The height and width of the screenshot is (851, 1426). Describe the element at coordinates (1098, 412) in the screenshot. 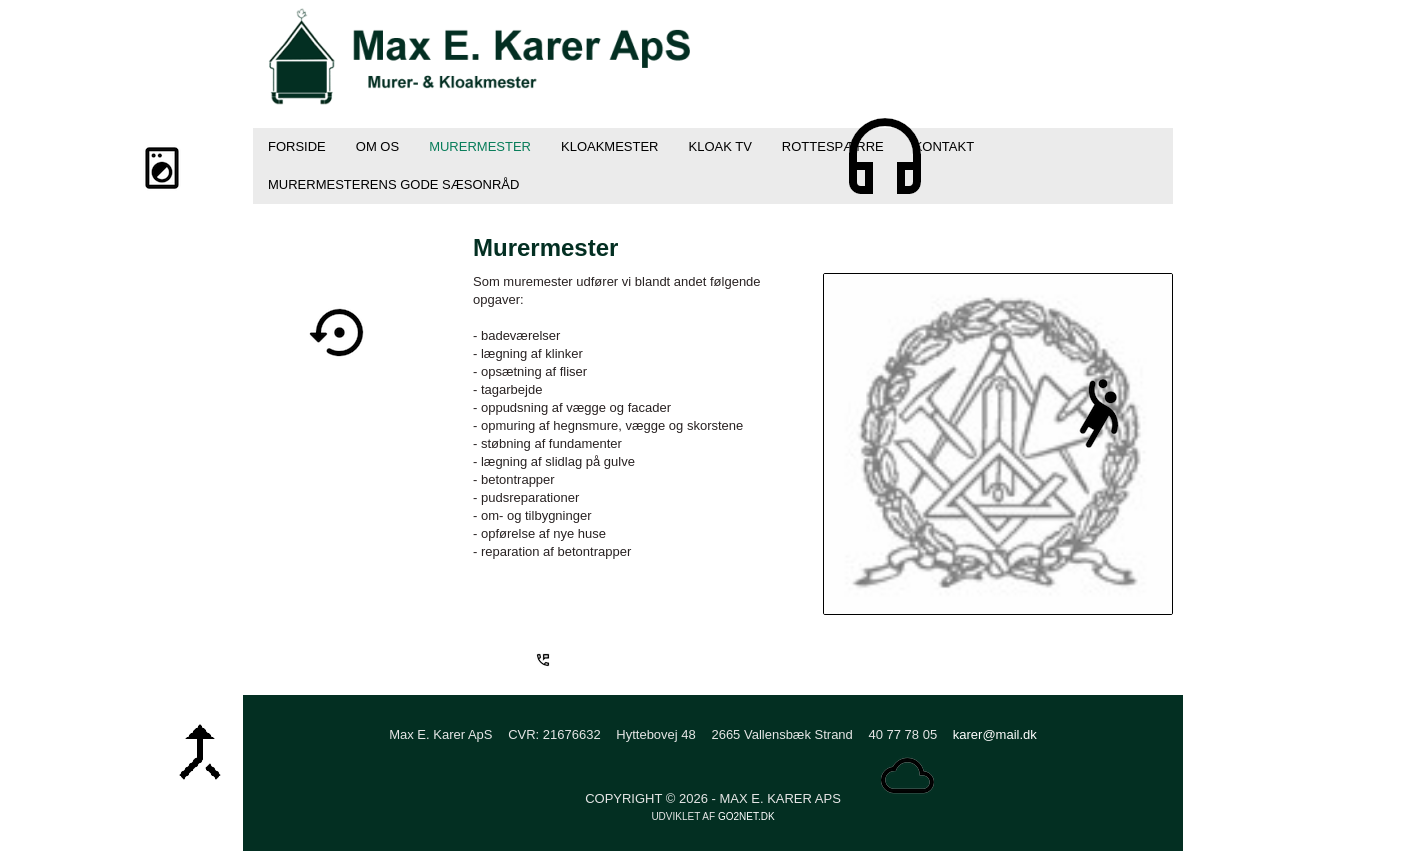

I see `access handball sports content` at that location.